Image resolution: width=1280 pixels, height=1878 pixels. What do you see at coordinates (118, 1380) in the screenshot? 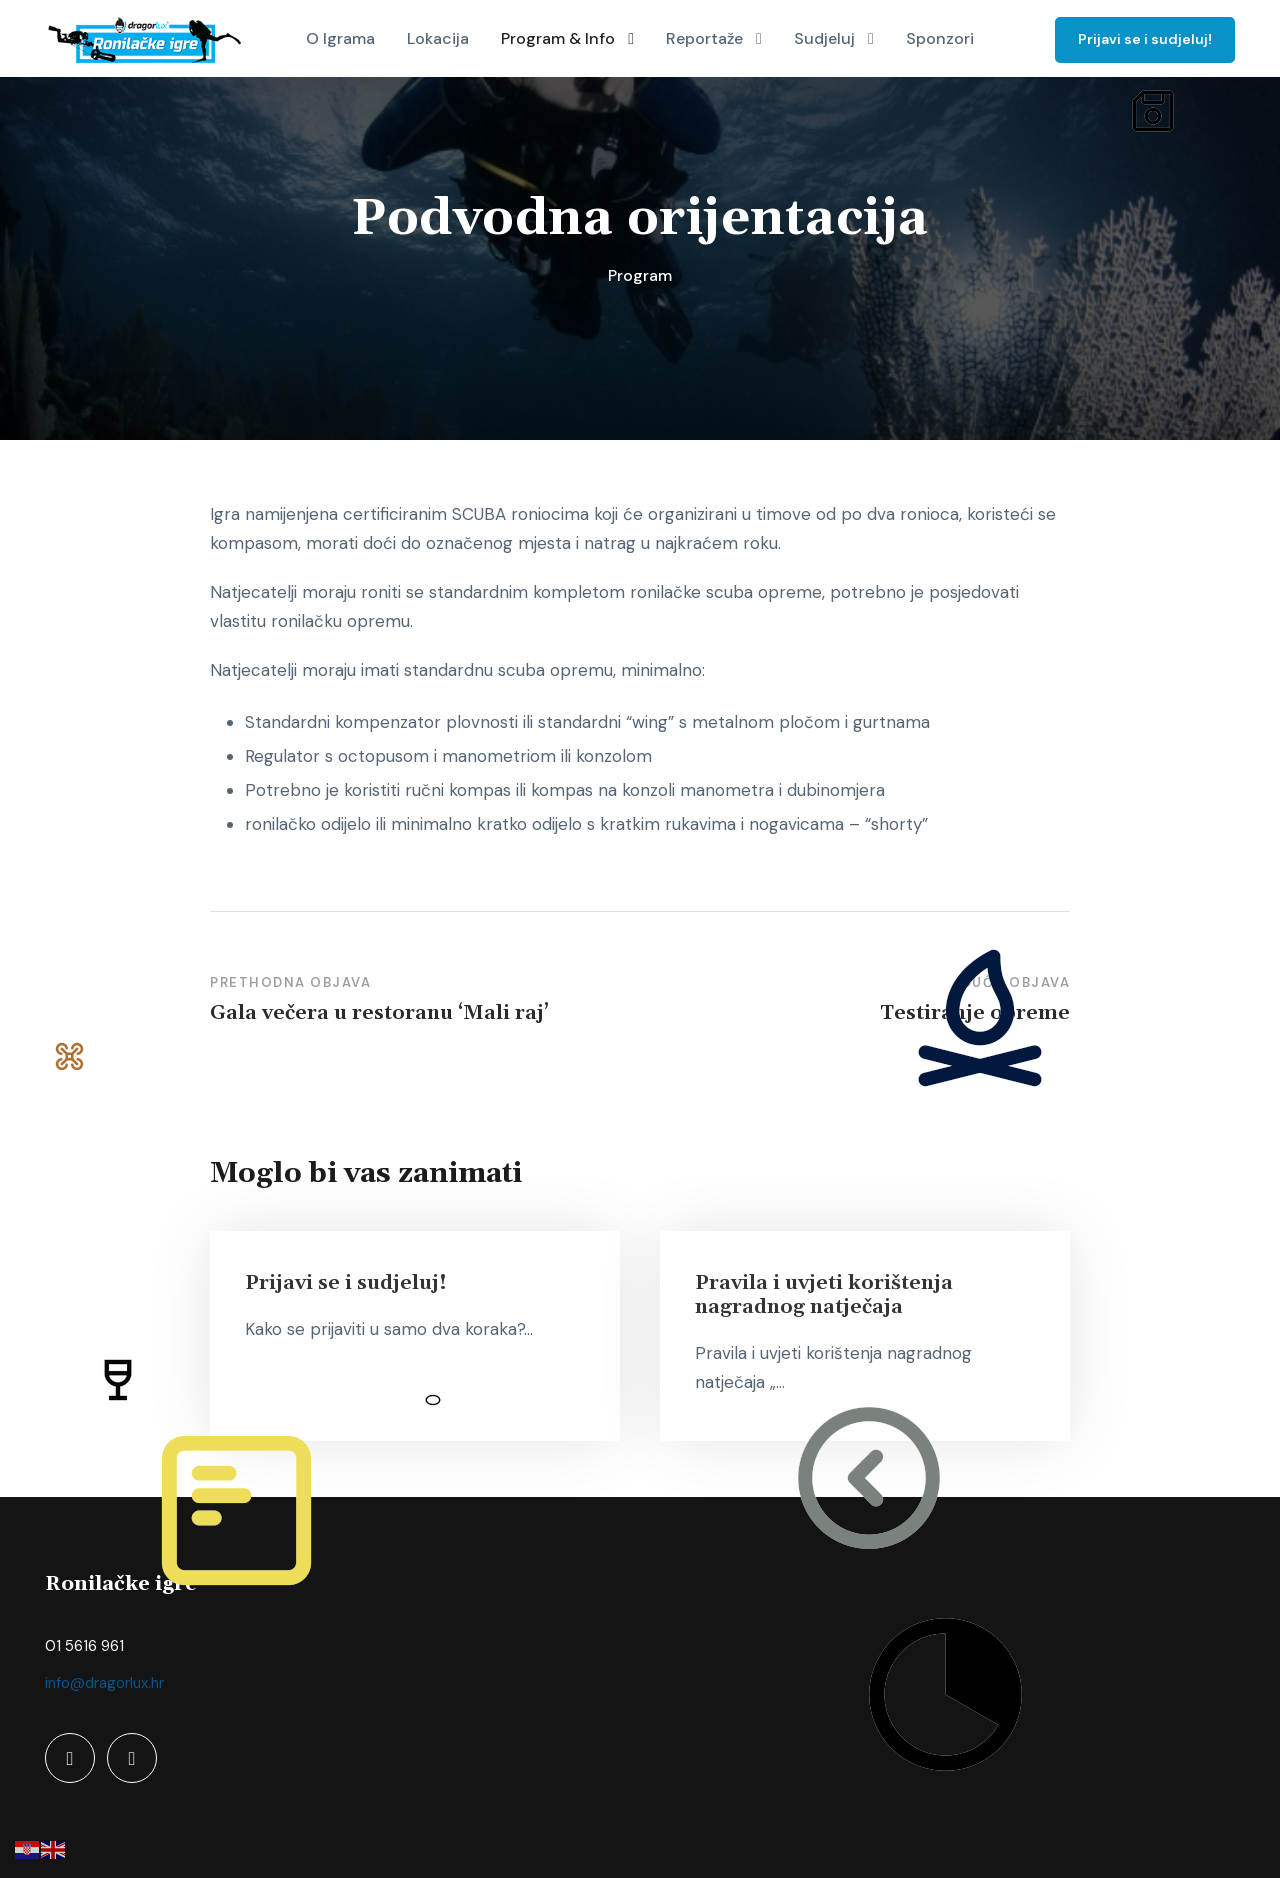
I see `find nearby wine bars or restaurants` at bounding box center [118, 1380].